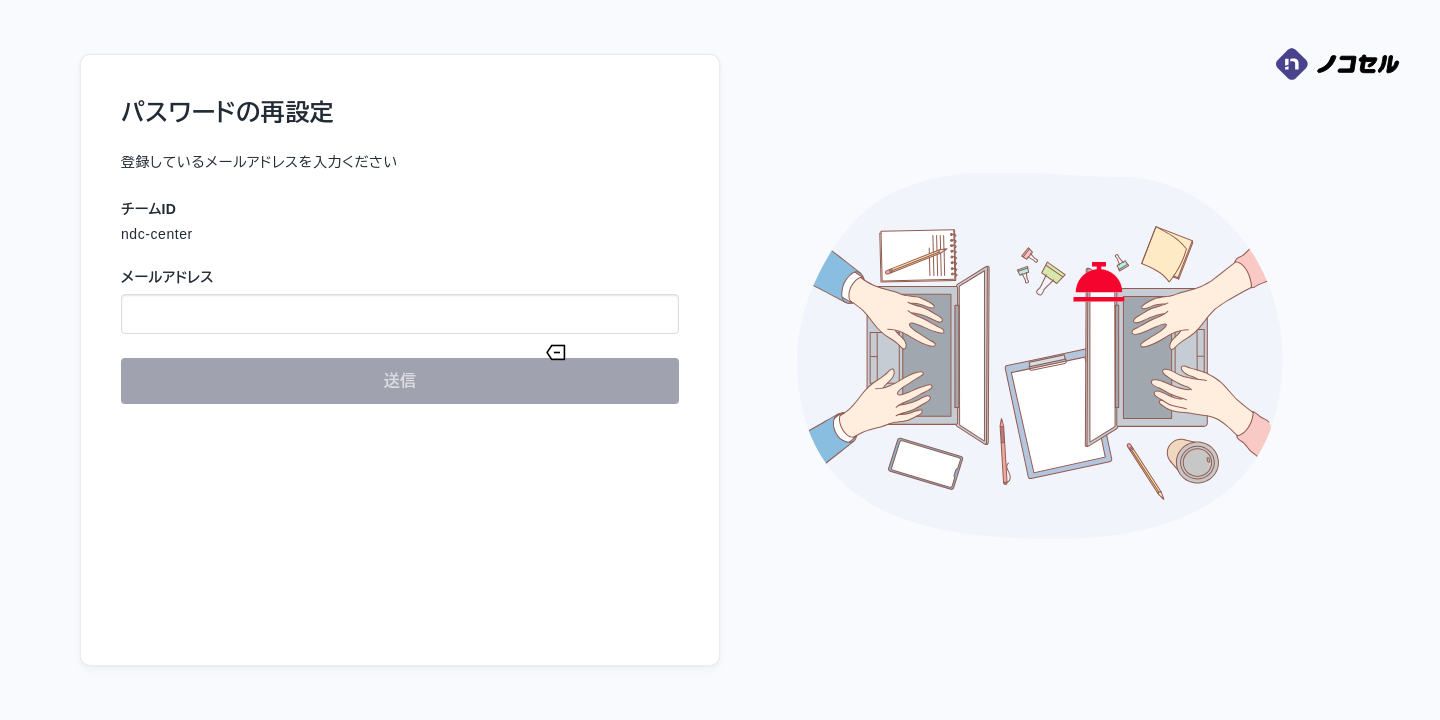 Image resolution: width=1440 pixels, height=720 pixels. I want to click on delete previous character or input, so click(556, 352).